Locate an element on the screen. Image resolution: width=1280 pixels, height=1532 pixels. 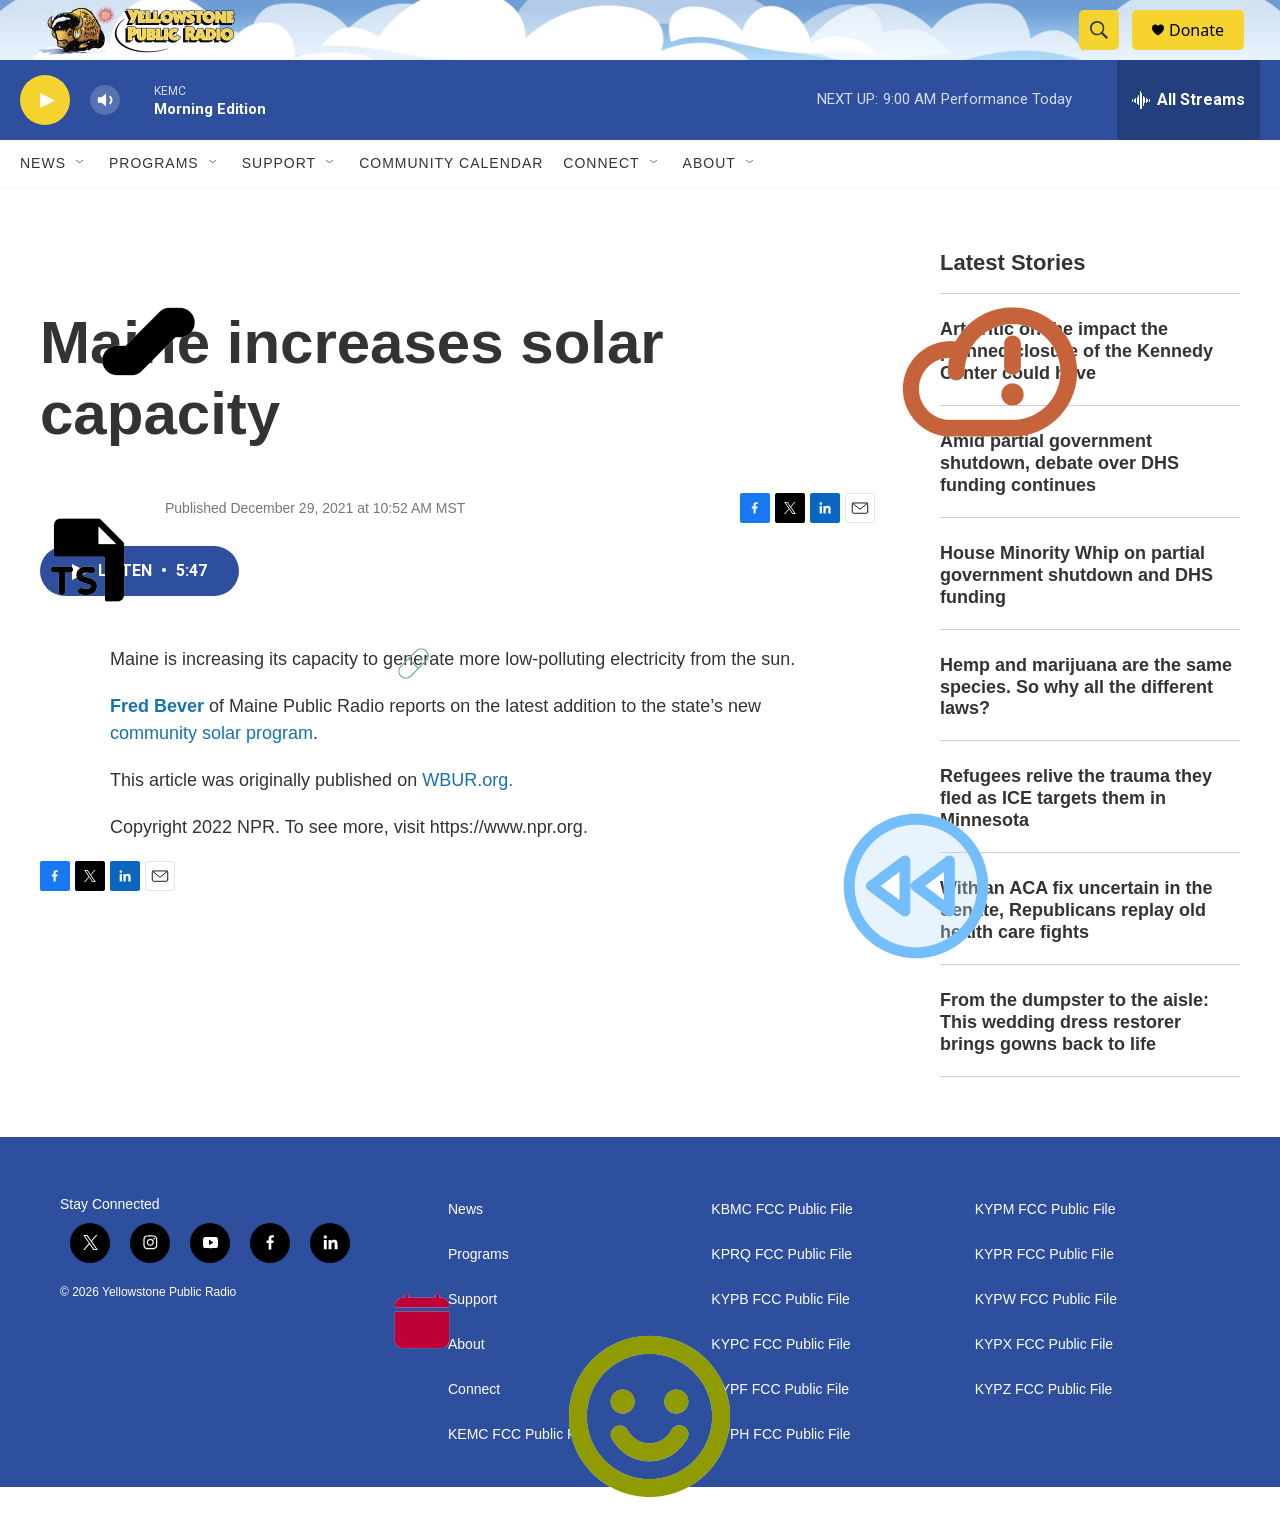
typescript file indicator is located at coordinates (89, 560).